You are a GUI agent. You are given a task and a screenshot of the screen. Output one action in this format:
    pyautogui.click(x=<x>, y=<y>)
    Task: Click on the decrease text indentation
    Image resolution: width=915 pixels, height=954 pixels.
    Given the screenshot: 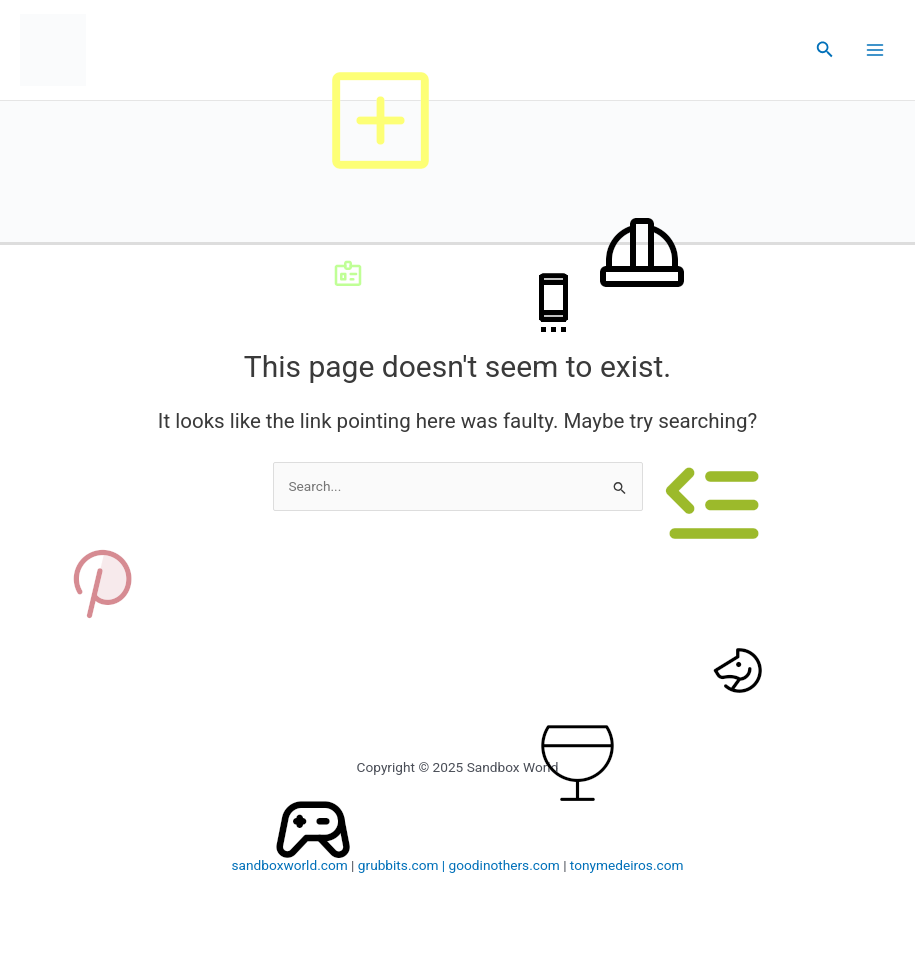 What is the action you would take?
    pyautogui.click(x=714, y=505)
    